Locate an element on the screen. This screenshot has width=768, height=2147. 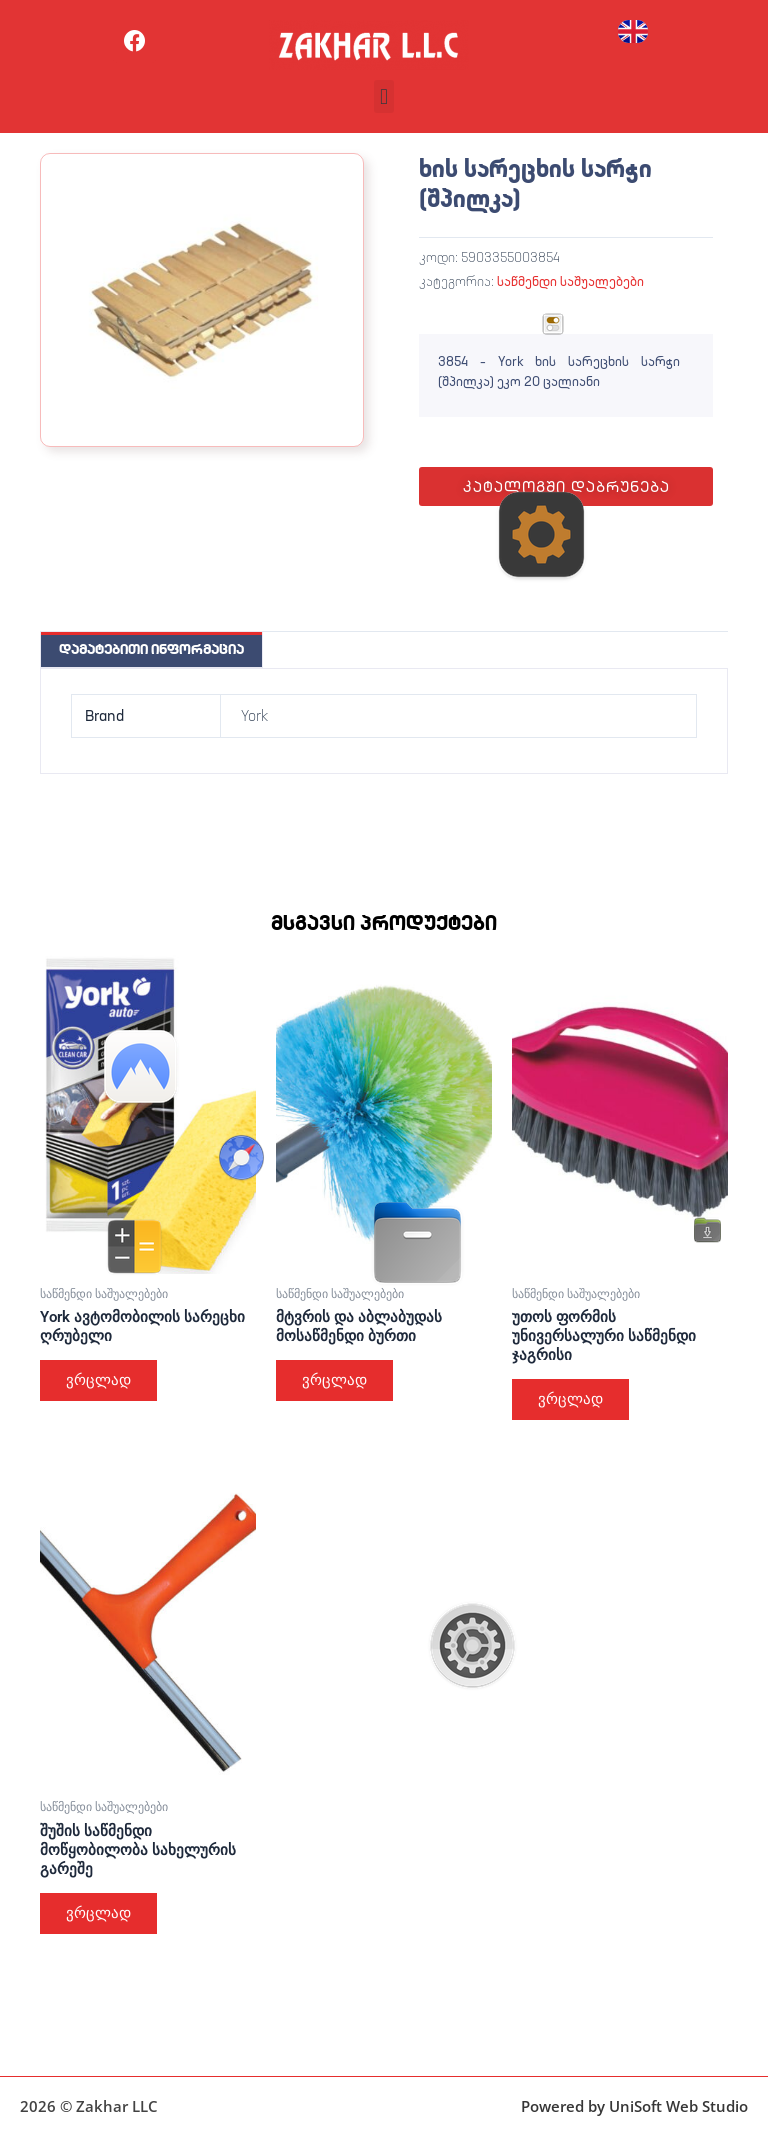
launch factorio game is located at coordinates (541, 534).